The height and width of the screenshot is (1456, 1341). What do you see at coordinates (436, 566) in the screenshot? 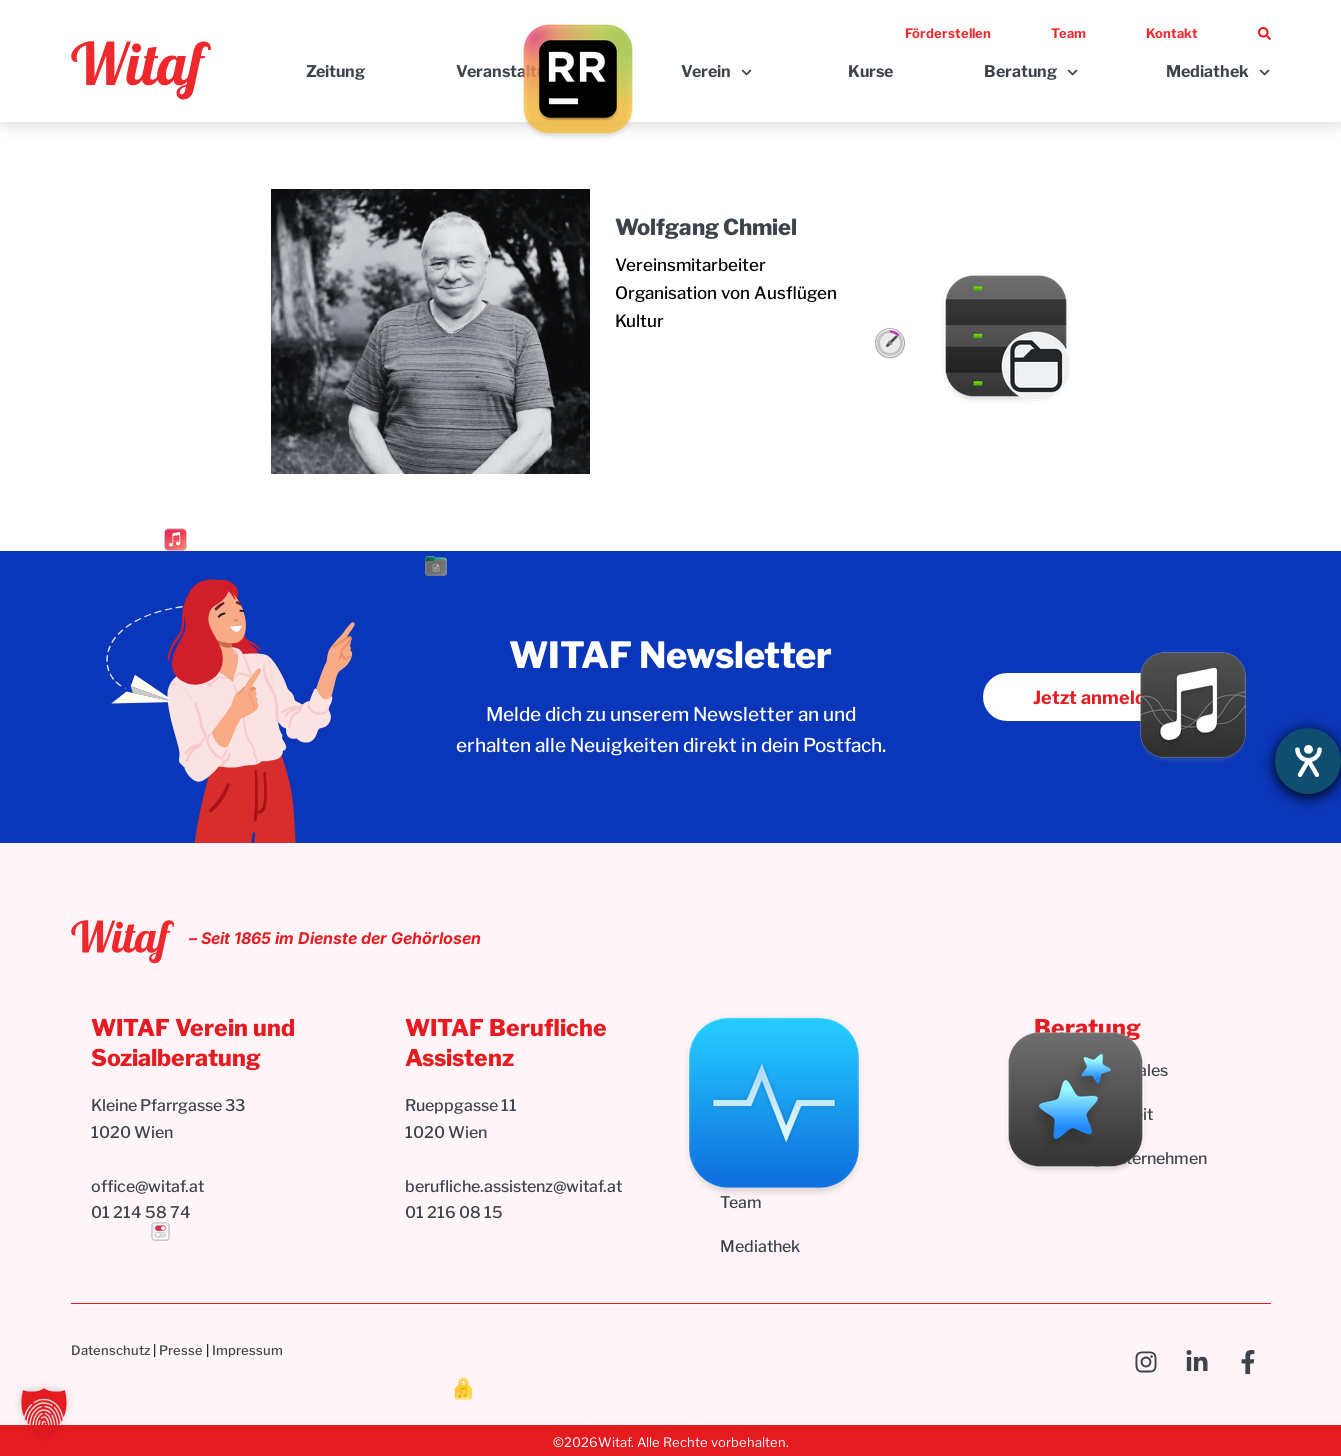
I see `open your documents folder` at bounding box center [436, 566].